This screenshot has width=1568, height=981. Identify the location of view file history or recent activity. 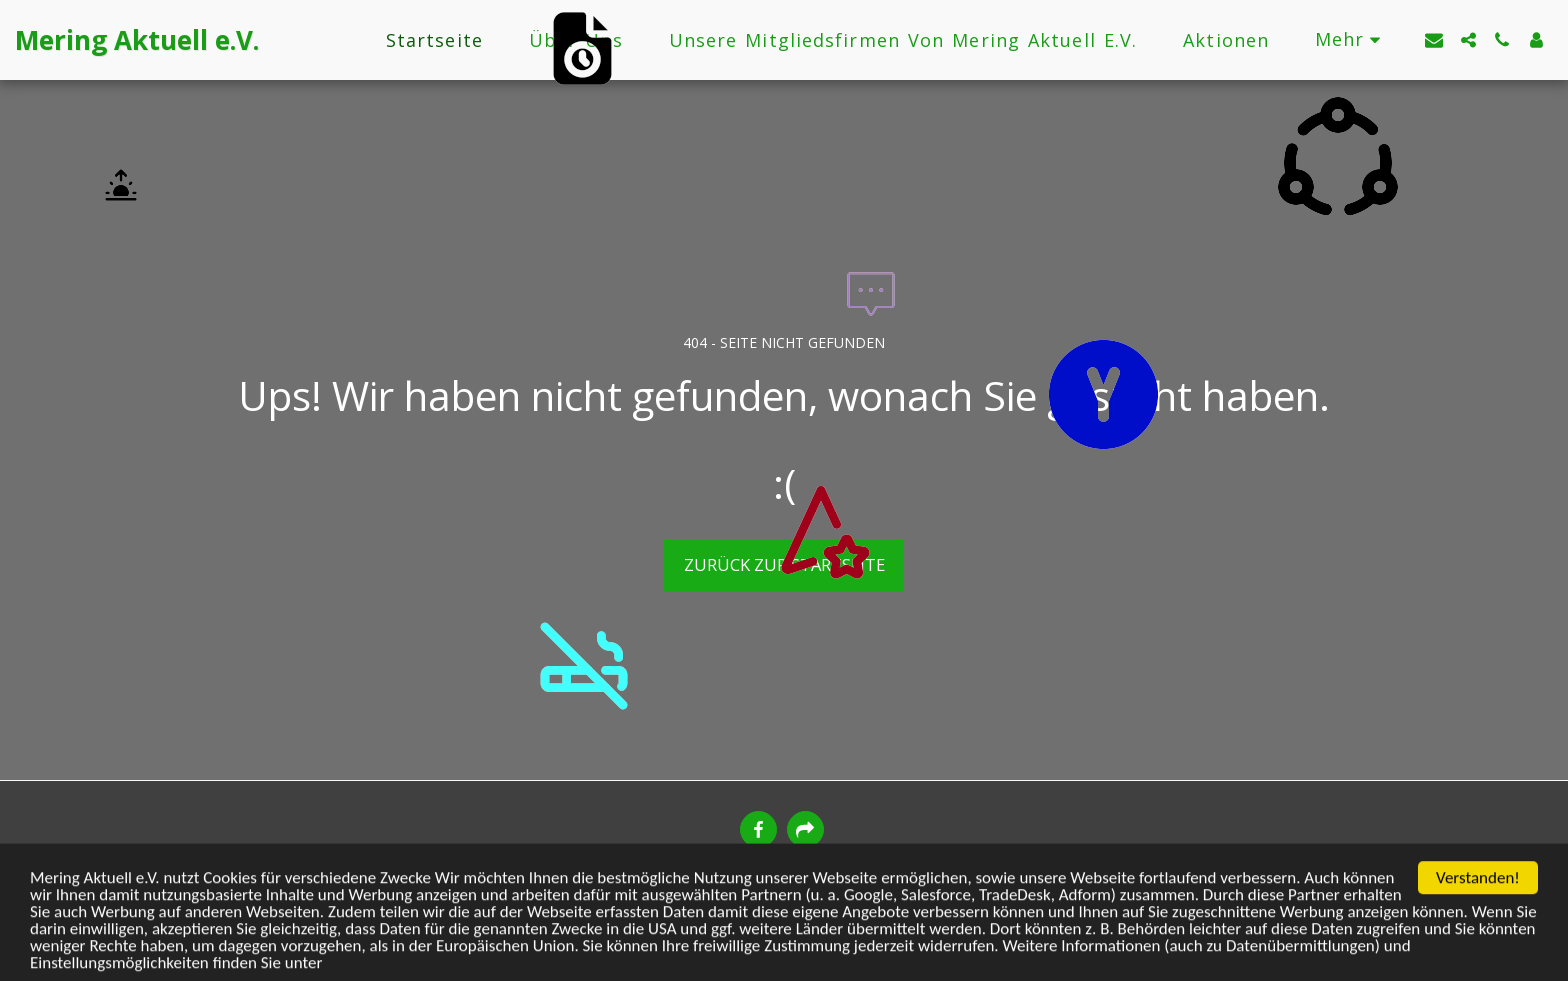
(582, 48).